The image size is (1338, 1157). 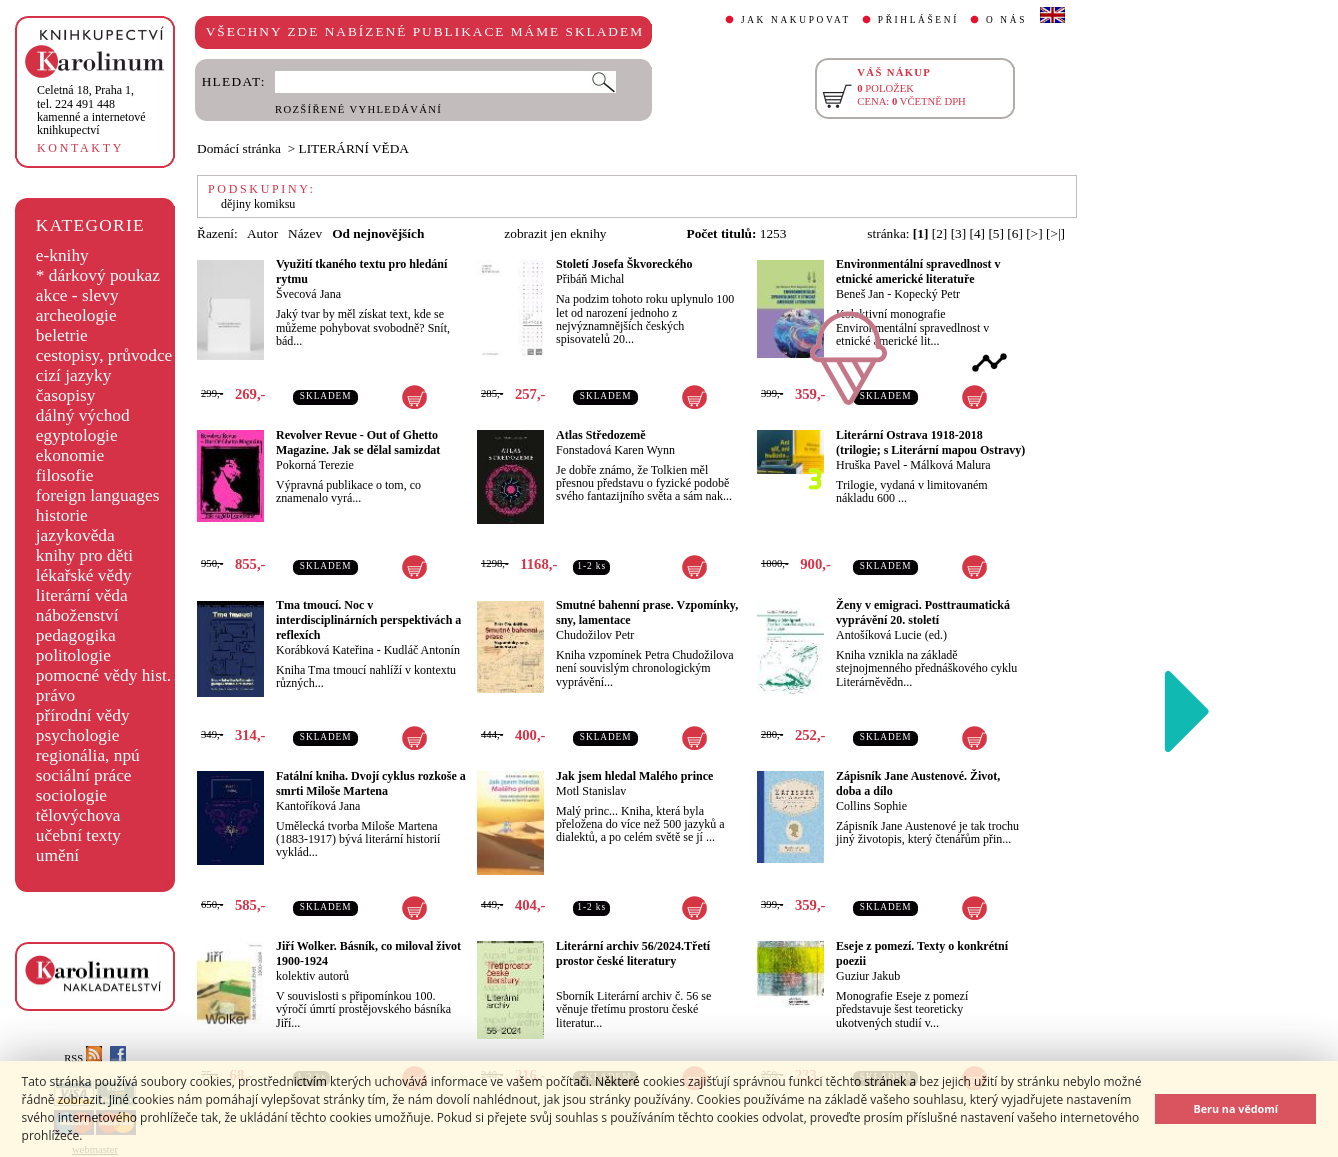 I want to click on browse desserts or frozen treats category, so click(x=848, y=356).